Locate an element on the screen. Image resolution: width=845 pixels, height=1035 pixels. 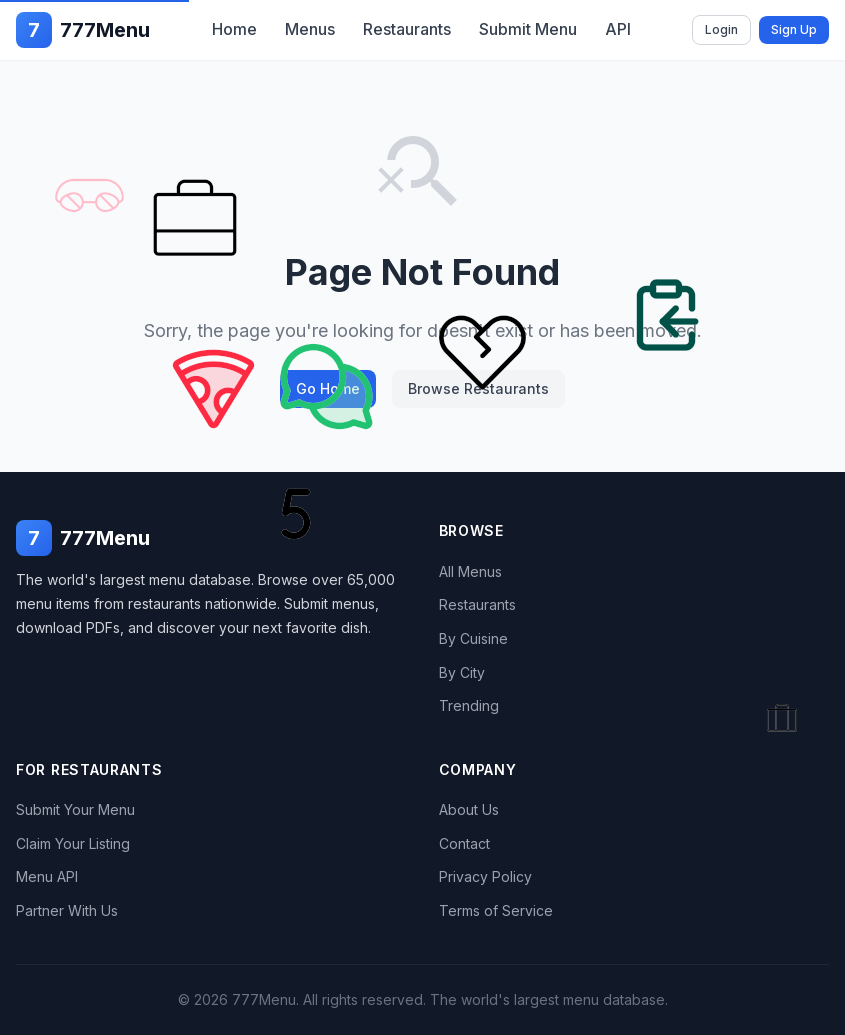
indicates the number five in a list or sequence is located at coordinates (296, 514).